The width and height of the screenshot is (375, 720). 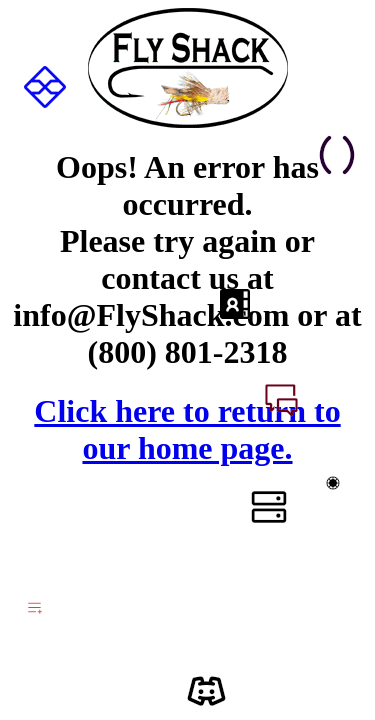 I want to click on add a new item to the list, so click(x=34, y=607).